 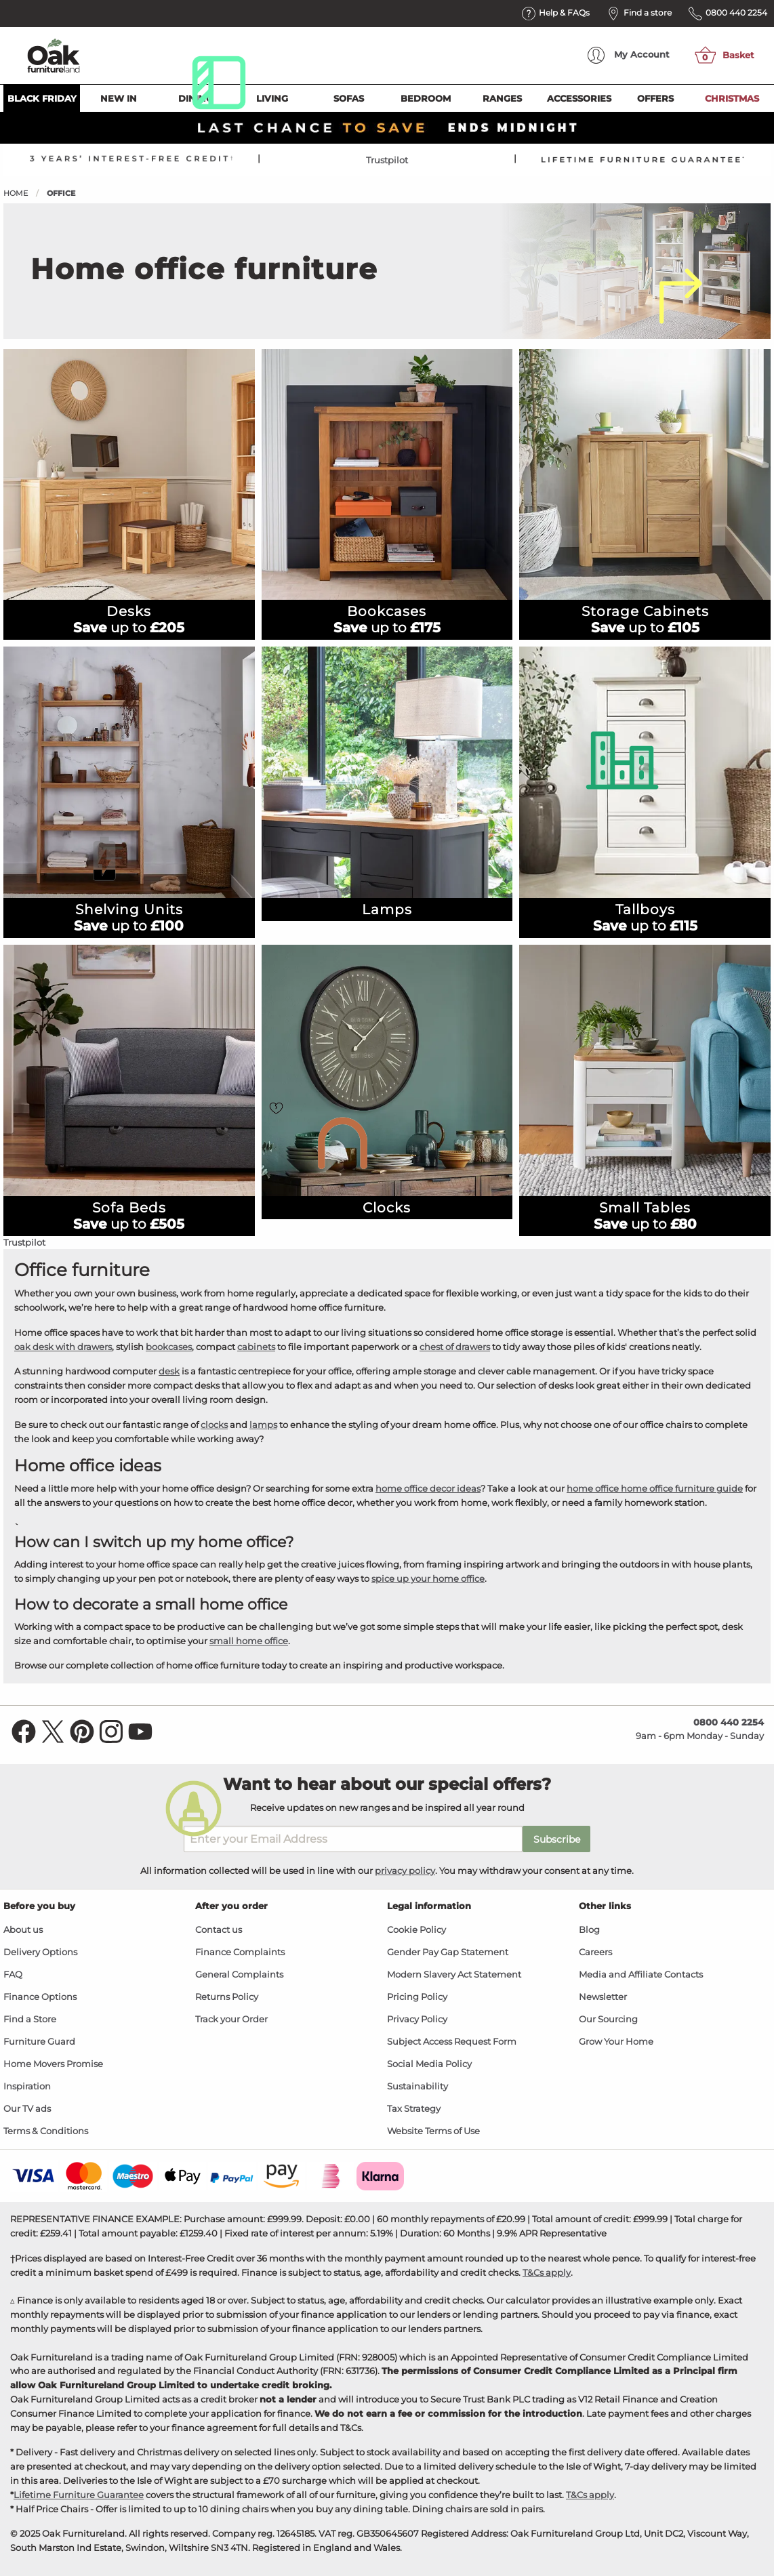 I want to click on indicates set intersection in a data or math application, so click(x=342, y=1144).